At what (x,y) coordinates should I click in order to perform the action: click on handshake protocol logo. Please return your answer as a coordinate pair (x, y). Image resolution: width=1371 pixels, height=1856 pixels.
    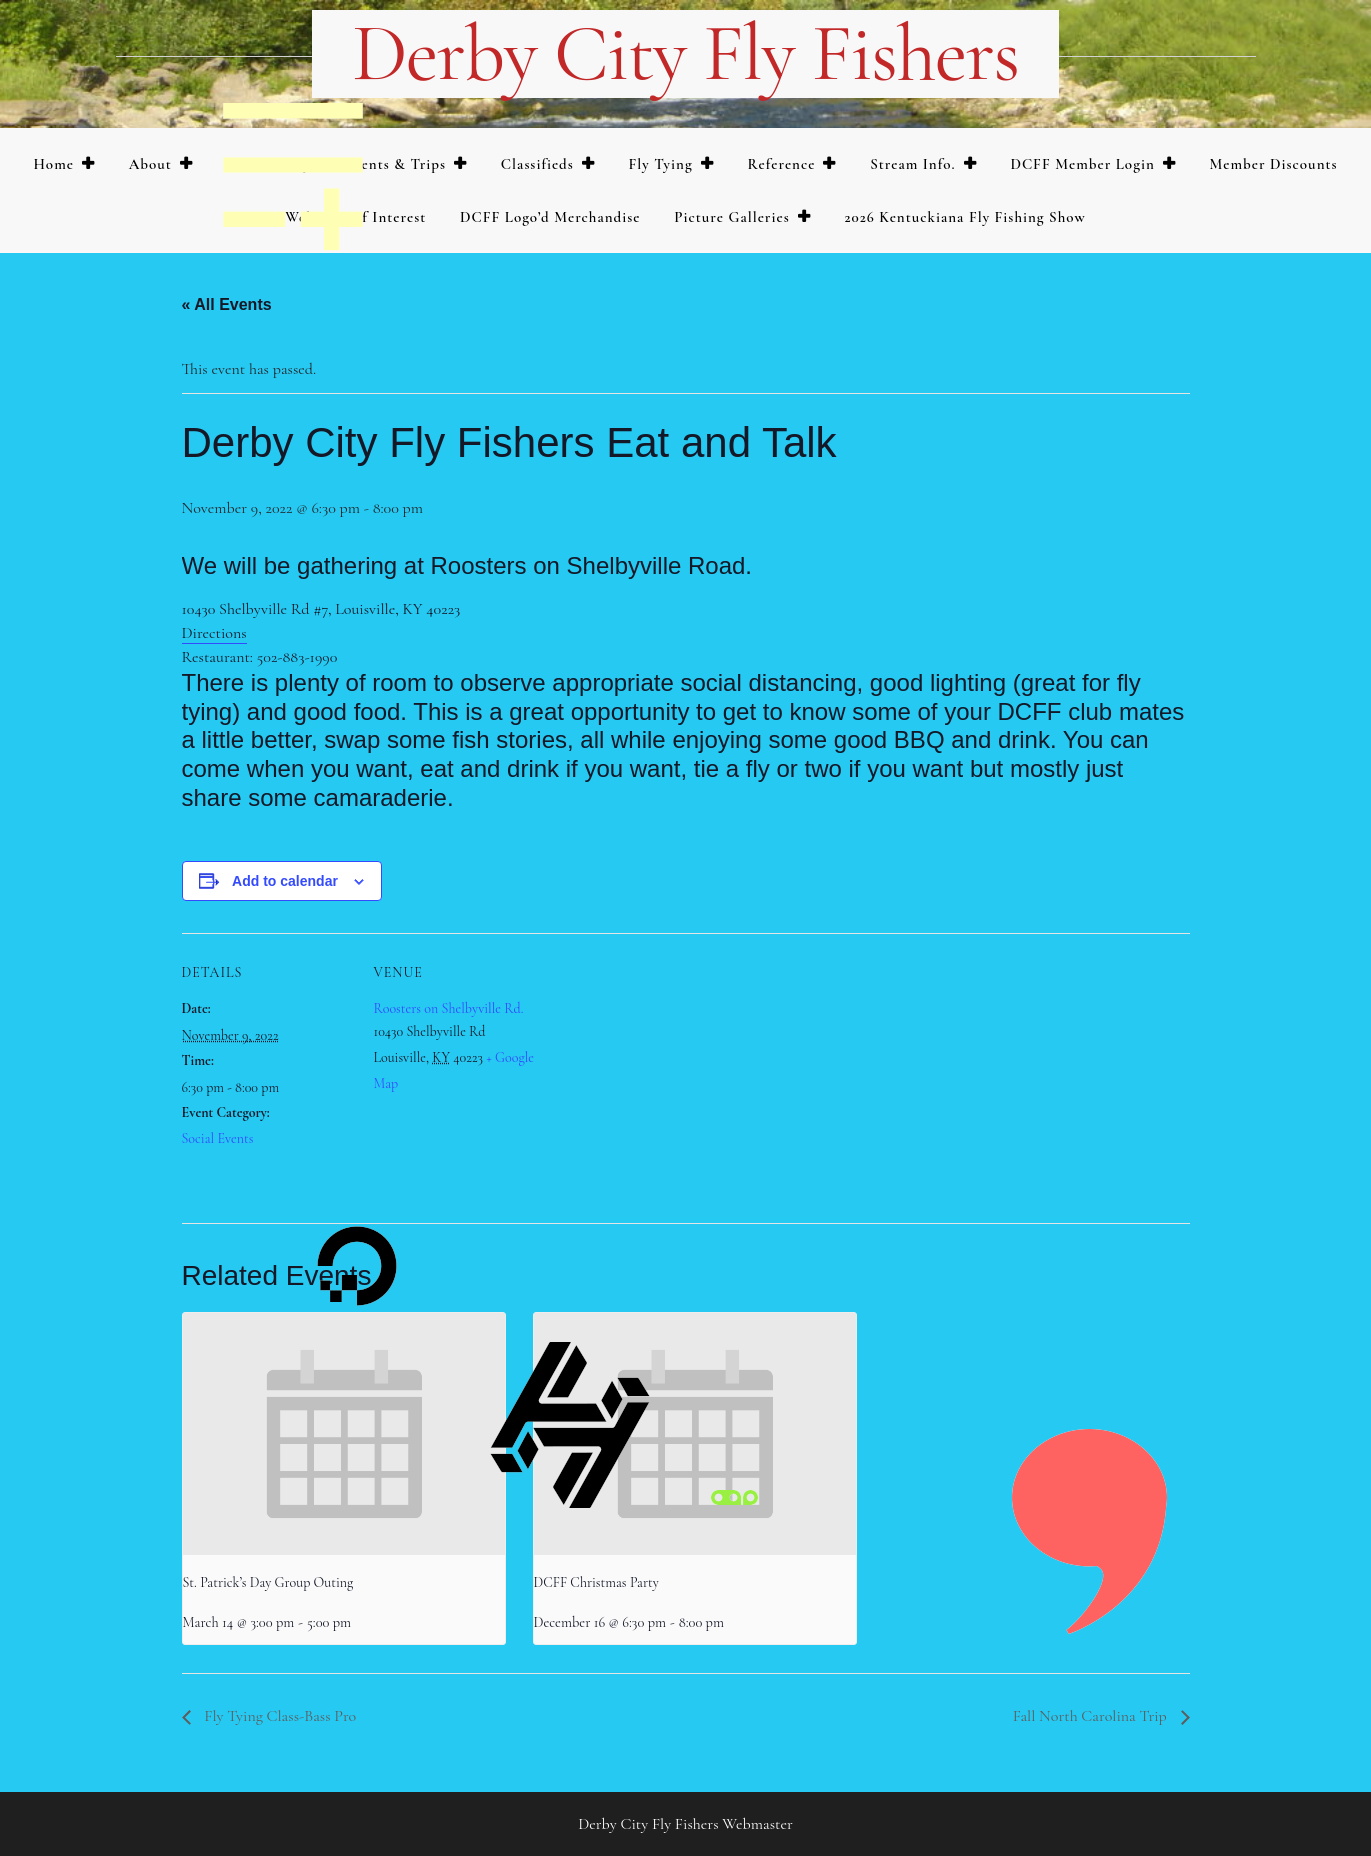
    Looking at the image, I should click on (570, 1425).